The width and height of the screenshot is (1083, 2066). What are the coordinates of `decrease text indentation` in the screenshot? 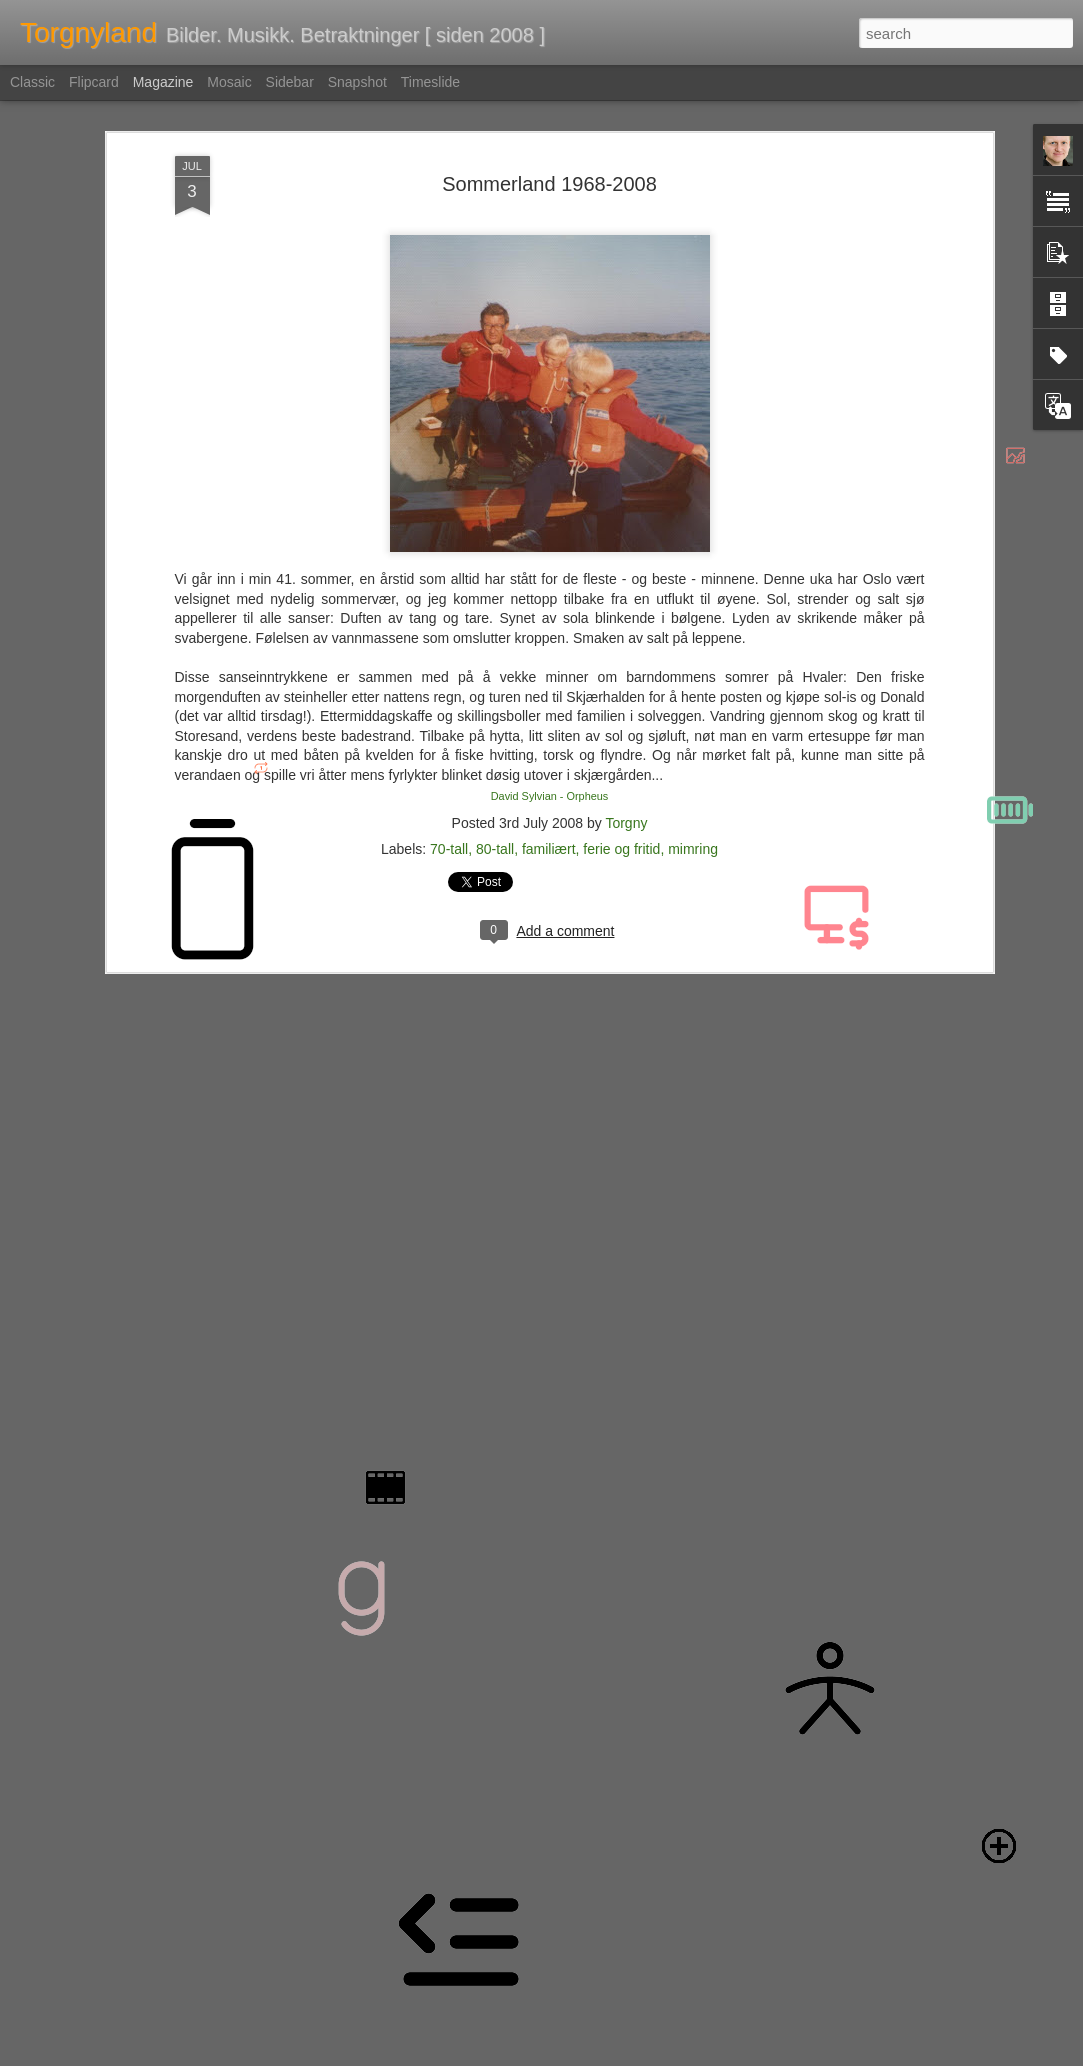 It's located at (461, 1942).